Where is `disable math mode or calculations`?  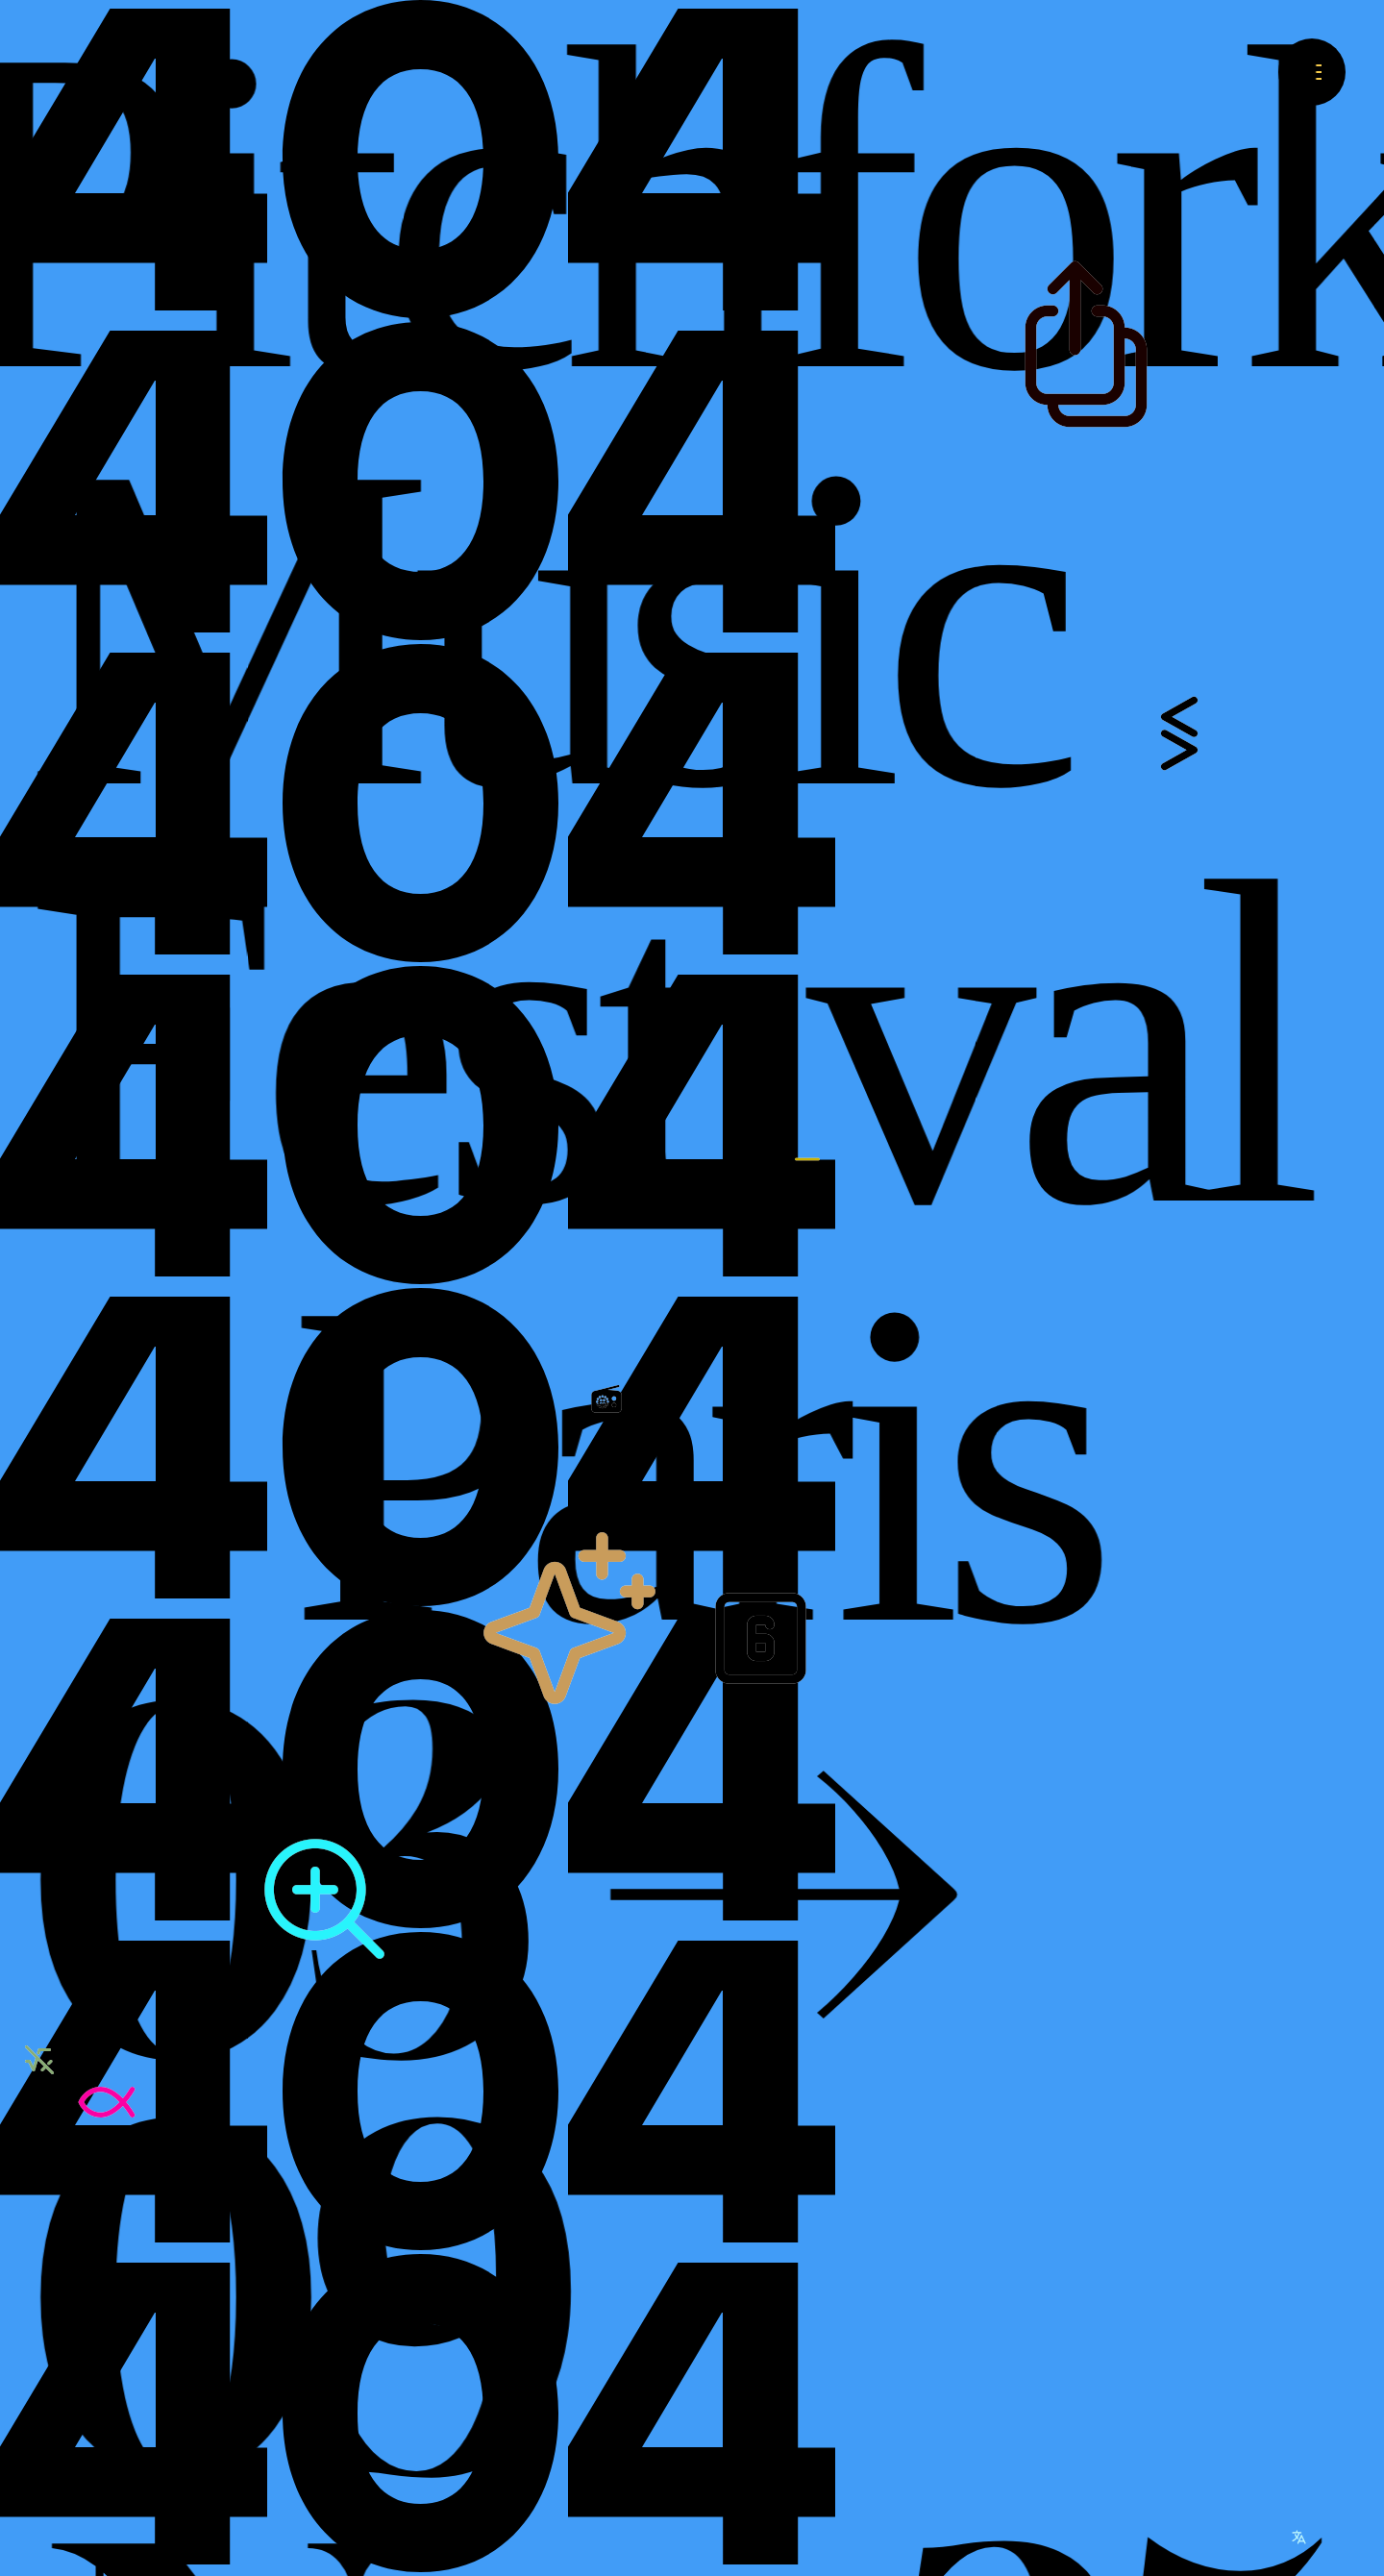 disable math mode or calculations is located at coordinates (39, 2060).